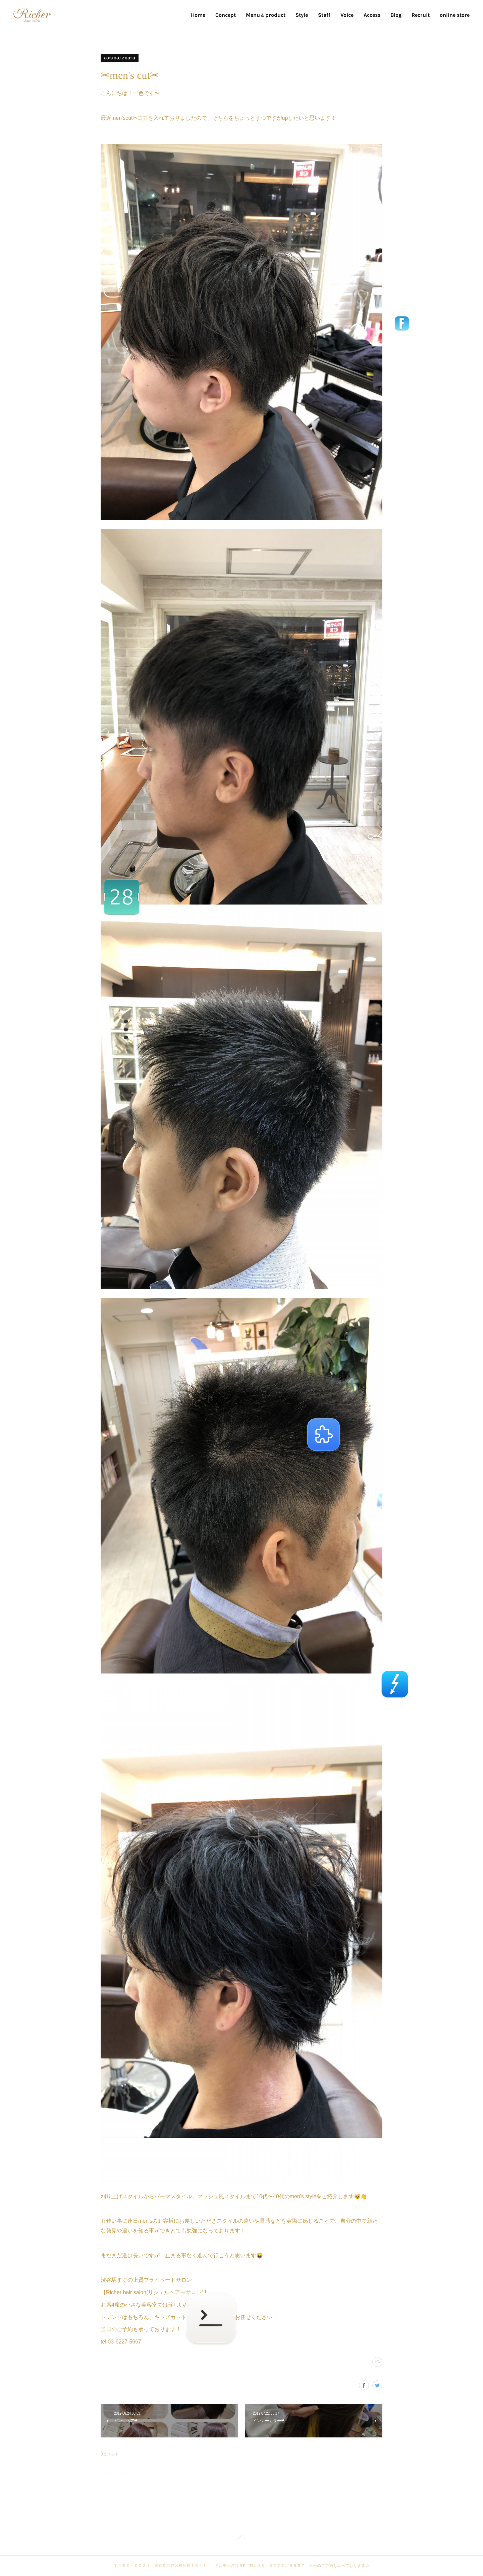 Image resolution: width=483 pixels, height=2576 pixels. I want to click on access more options or settings, so click(126, 1029).